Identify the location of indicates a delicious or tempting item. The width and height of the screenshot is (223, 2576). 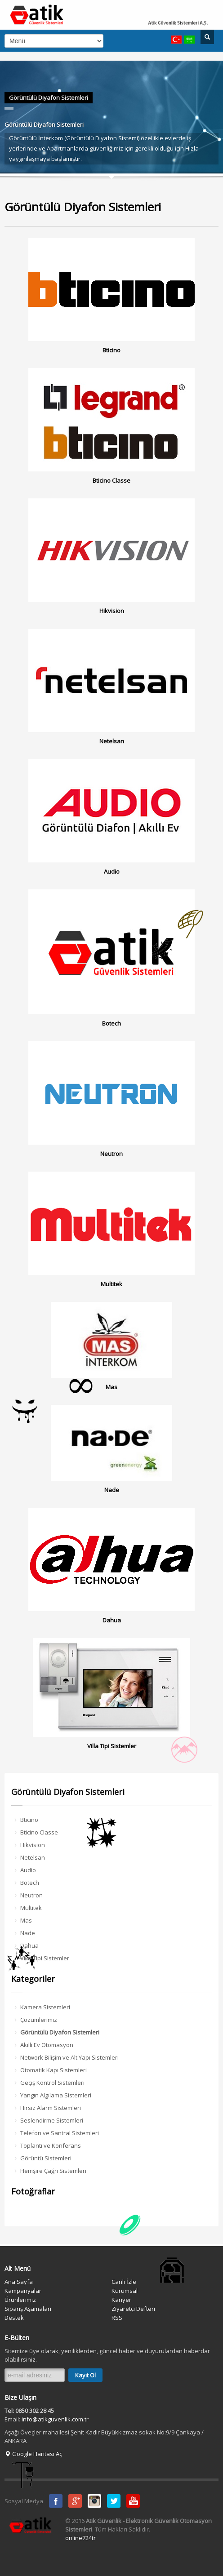
(25, 1411).